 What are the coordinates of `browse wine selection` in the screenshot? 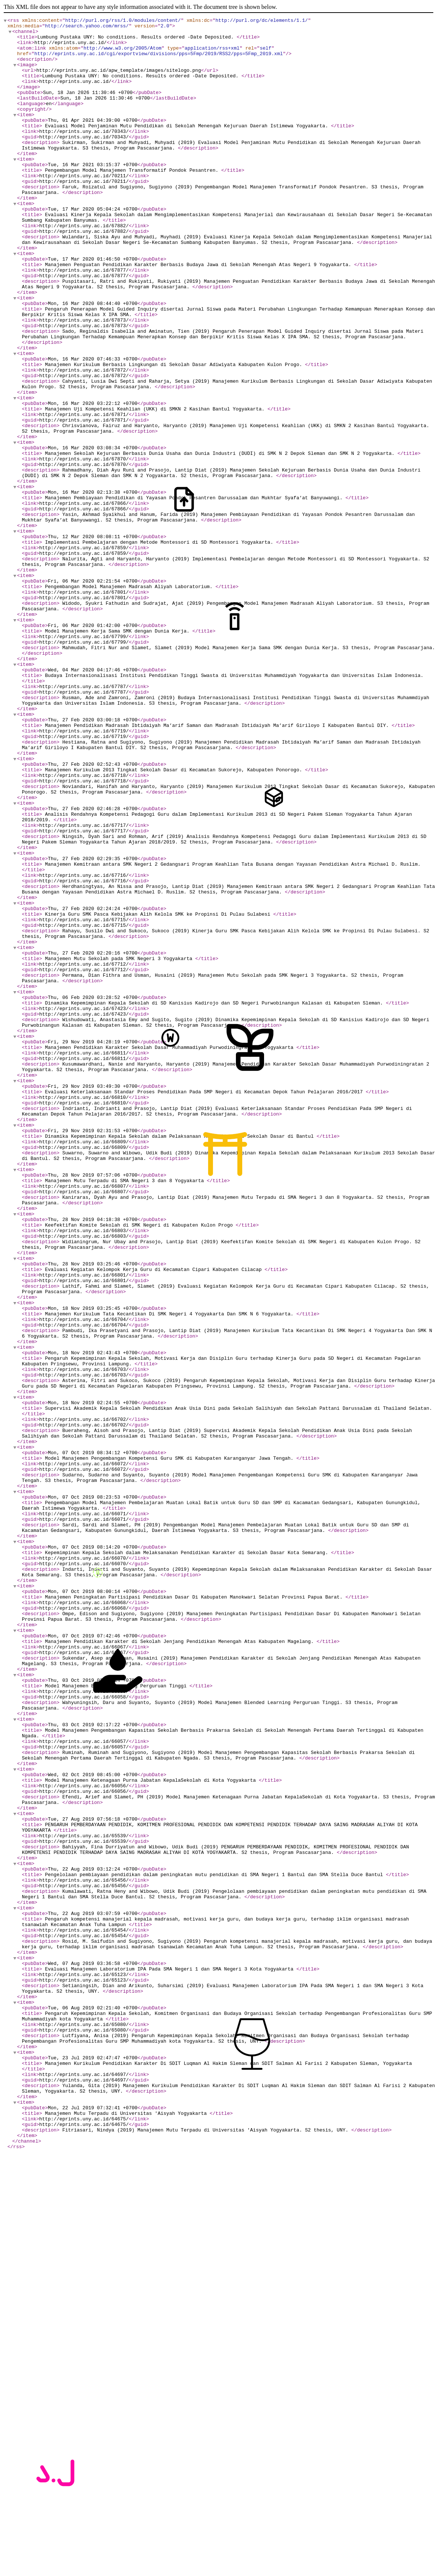 It's located at (252, 2042).